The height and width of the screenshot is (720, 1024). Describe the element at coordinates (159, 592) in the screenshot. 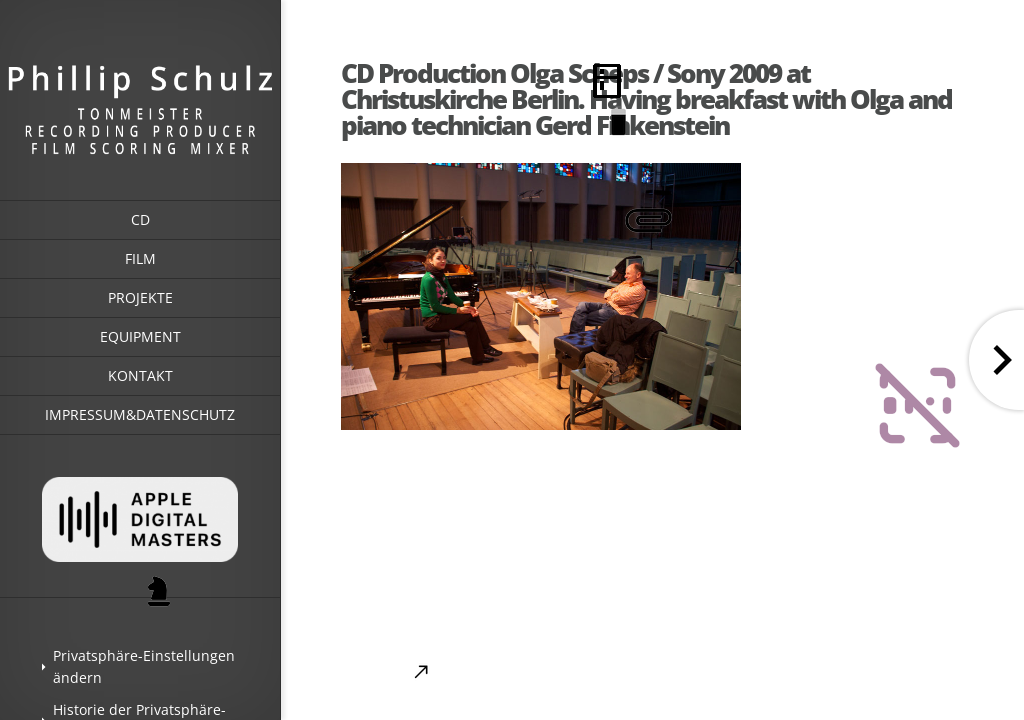

I see `play chess or open a chess game` at that location.